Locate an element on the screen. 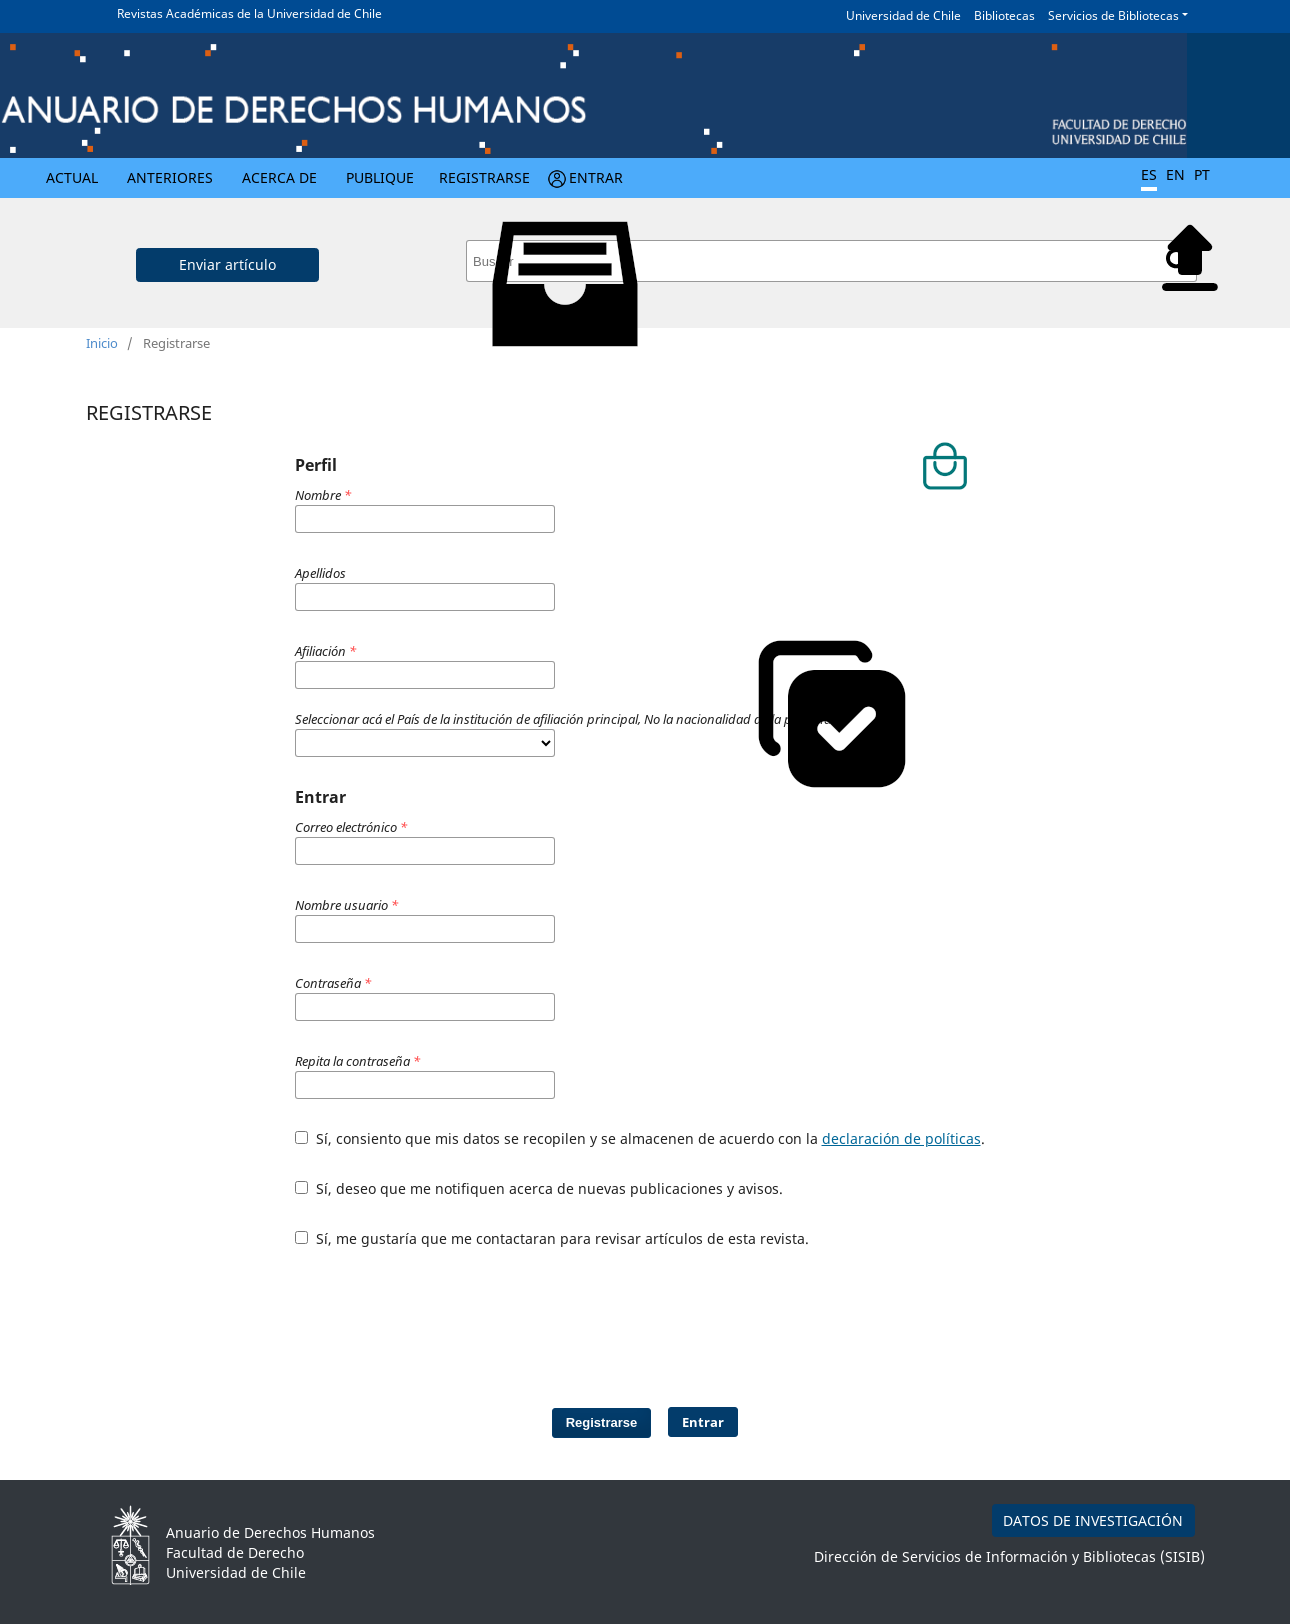 Image resolution: width=1290 pixels, height=1624 pixels. upload a file from your device is located at coordinates (1190, 259).